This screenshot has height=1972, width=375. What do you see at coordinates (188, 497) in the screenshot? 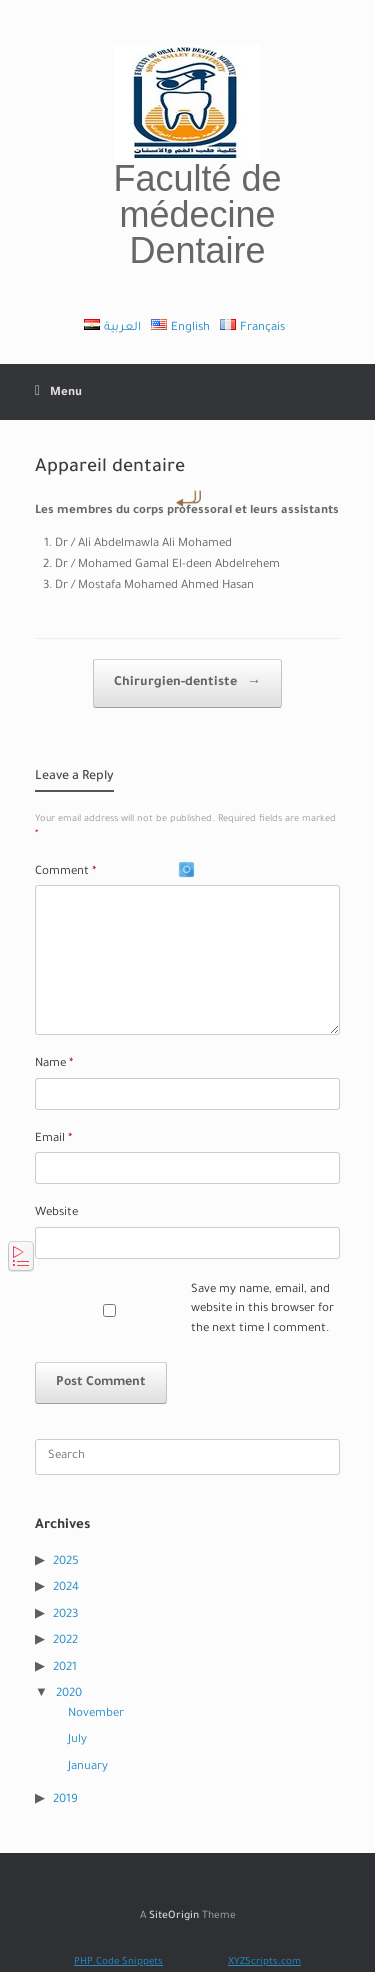
I see `reply to all recipients in an email thread` at bounding box center [188, 497].